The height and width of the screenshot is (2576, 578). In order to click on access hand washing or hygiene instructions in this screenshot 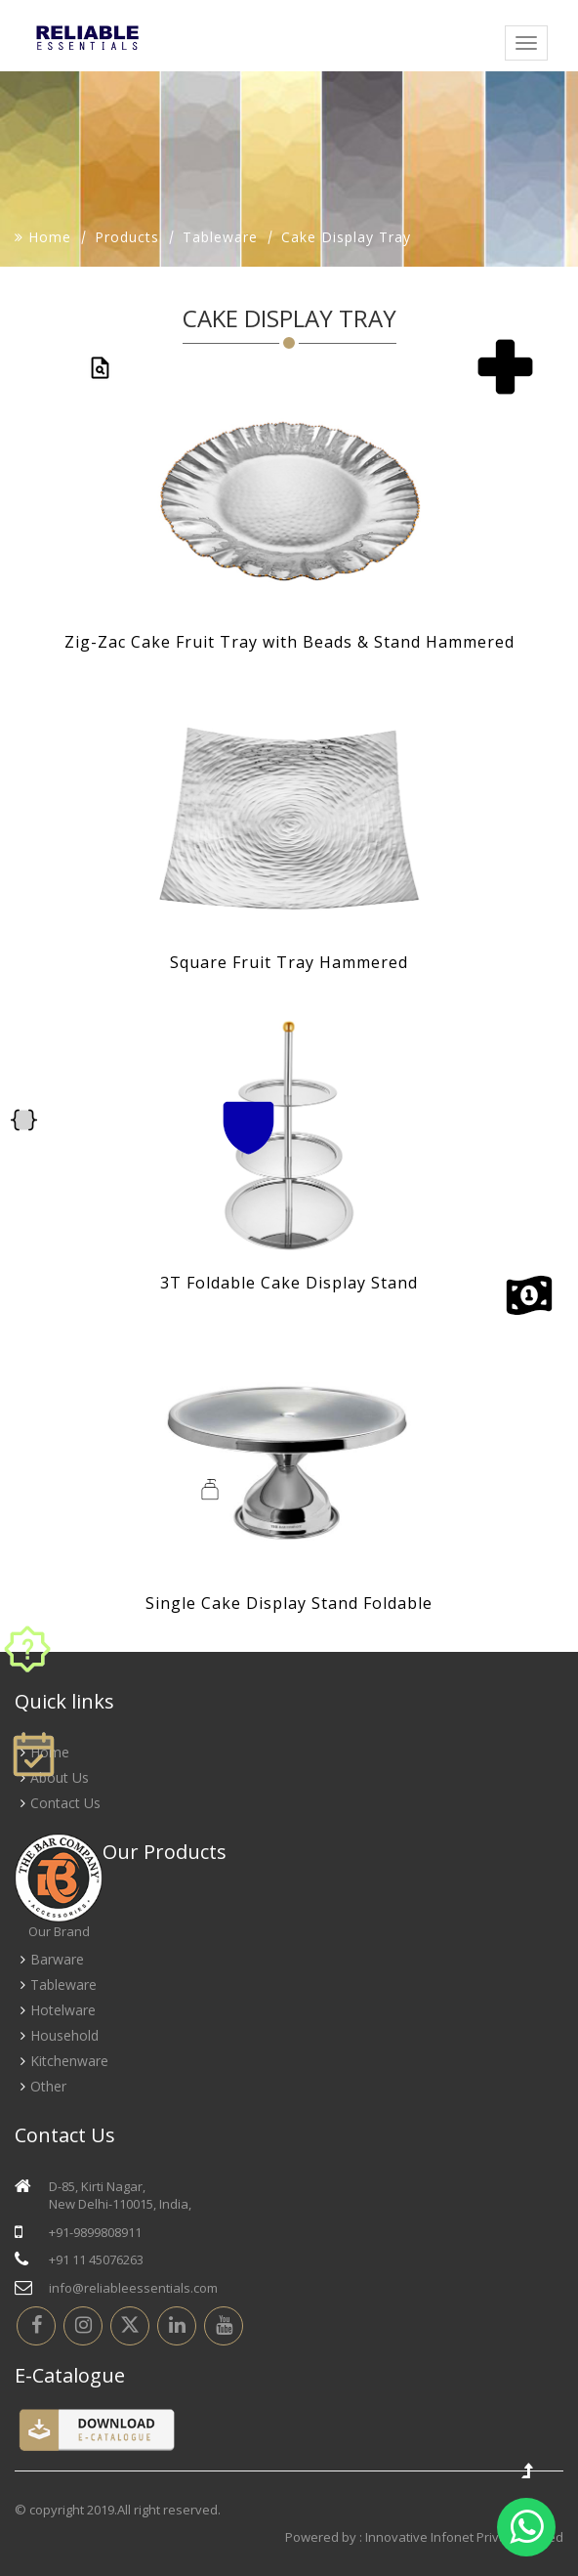, I will do `click(210, 1490)`.